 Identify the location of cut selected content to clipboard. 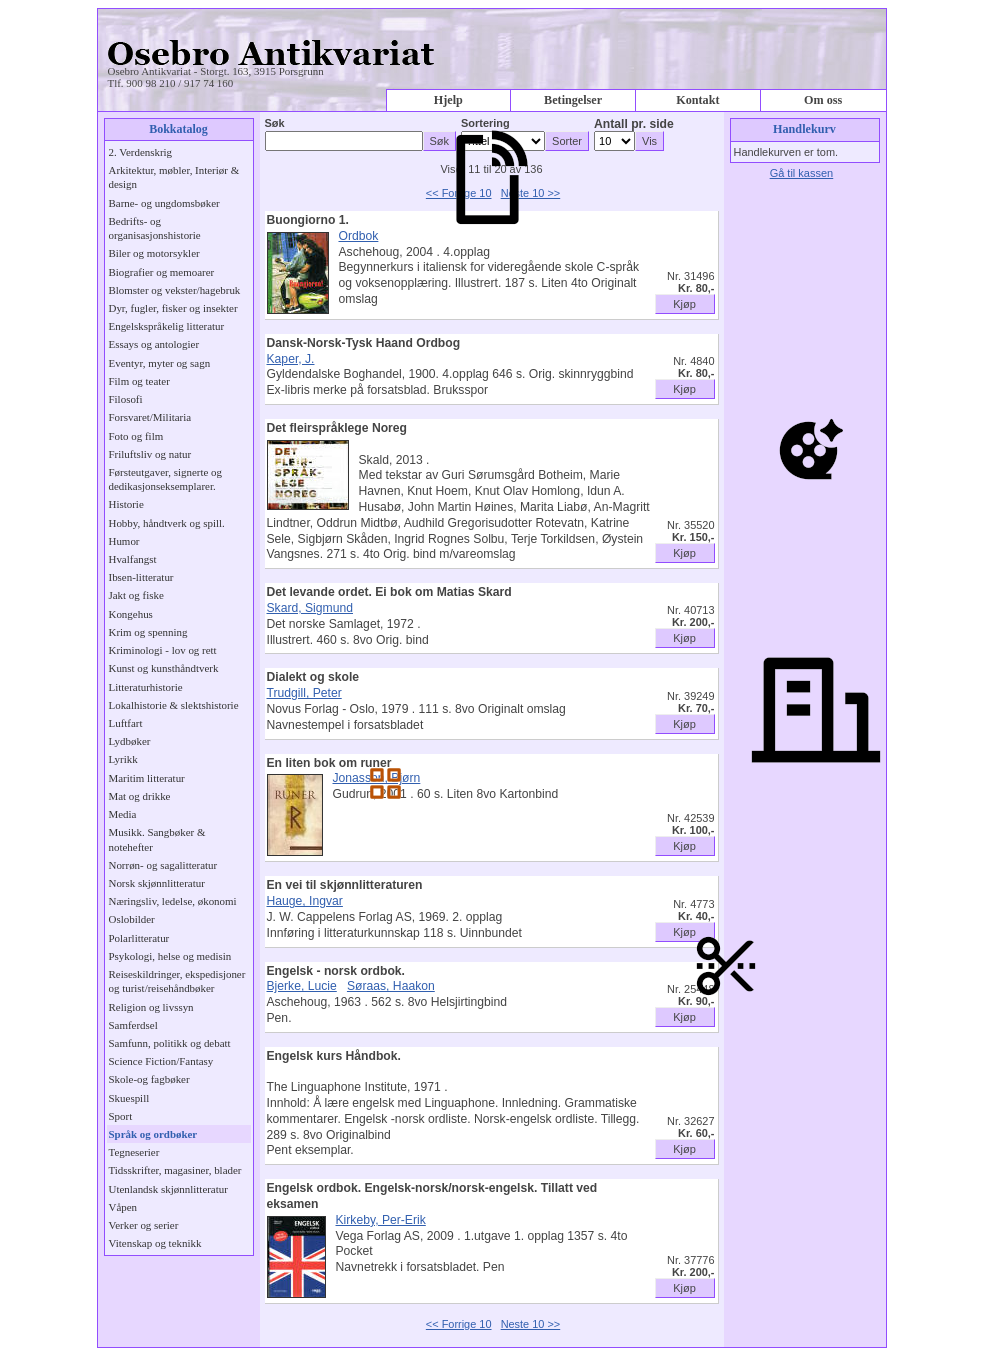
(726, 966).